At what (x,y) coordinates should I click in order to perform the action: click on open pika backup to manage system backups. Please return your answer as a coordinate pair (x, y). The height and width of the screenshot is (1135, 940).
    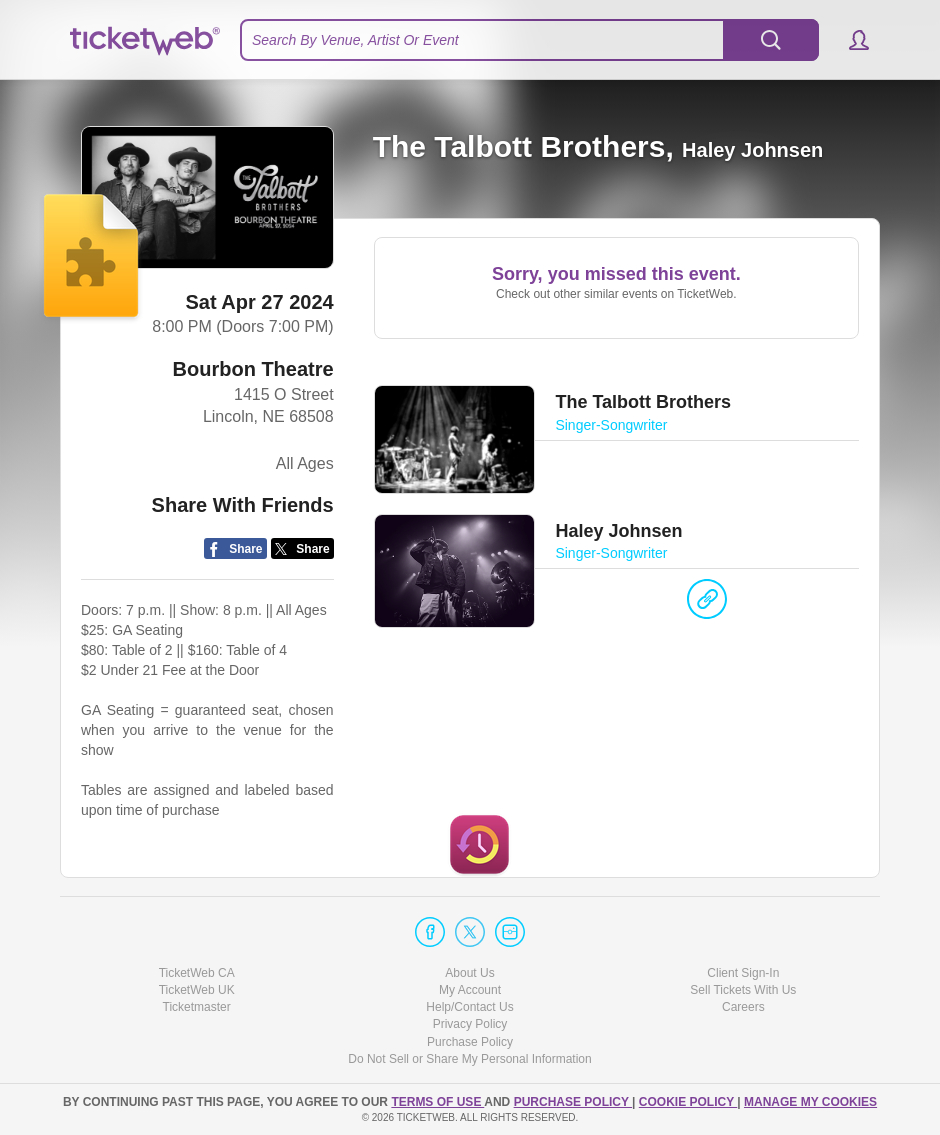
    Looking at the image, I should click on (479, 844).